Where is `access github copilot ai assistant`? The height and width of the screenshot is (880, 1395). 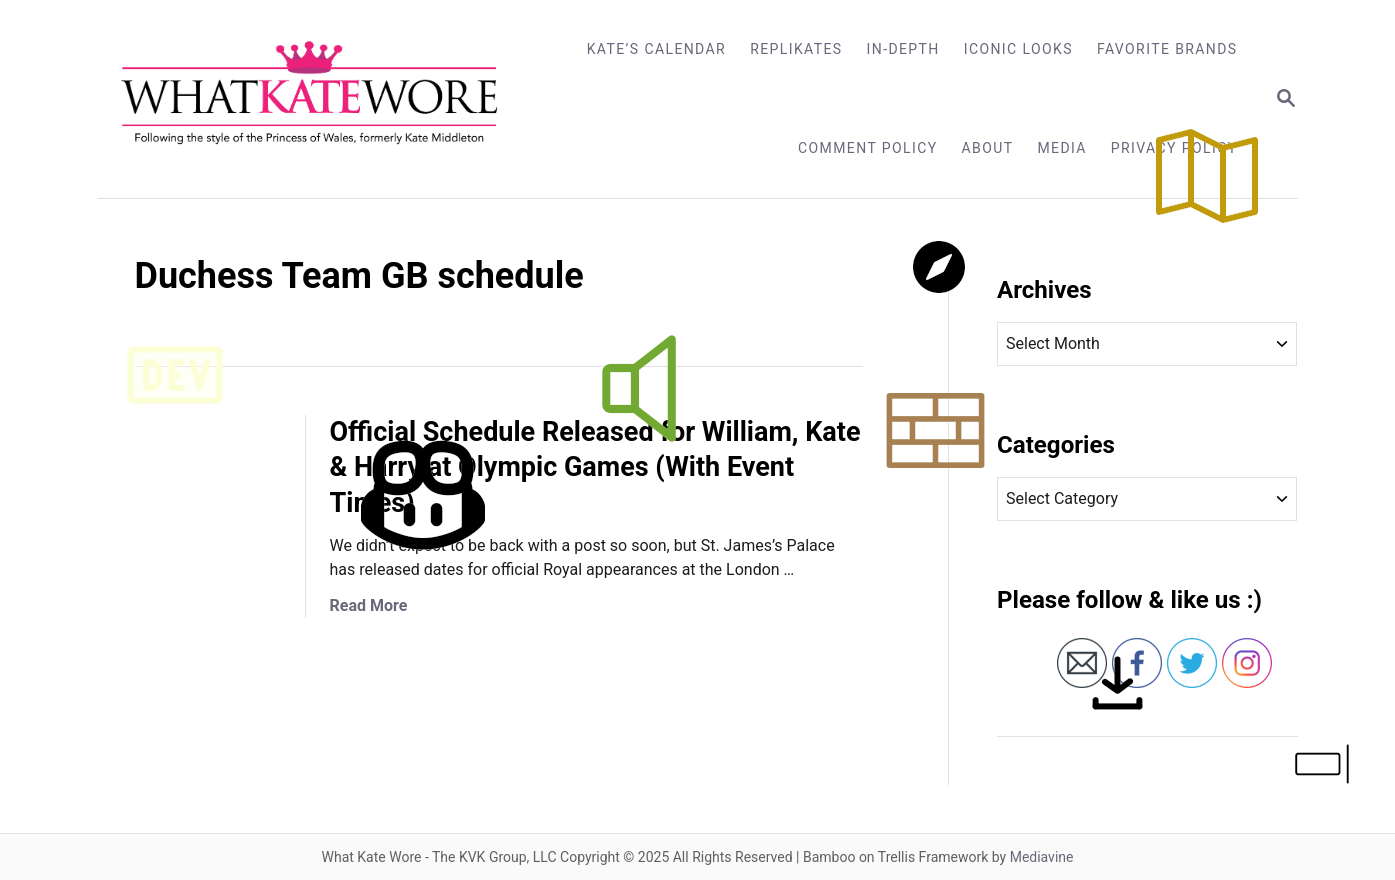 access github copilot ai assistant is located at coordinates (423, 495).